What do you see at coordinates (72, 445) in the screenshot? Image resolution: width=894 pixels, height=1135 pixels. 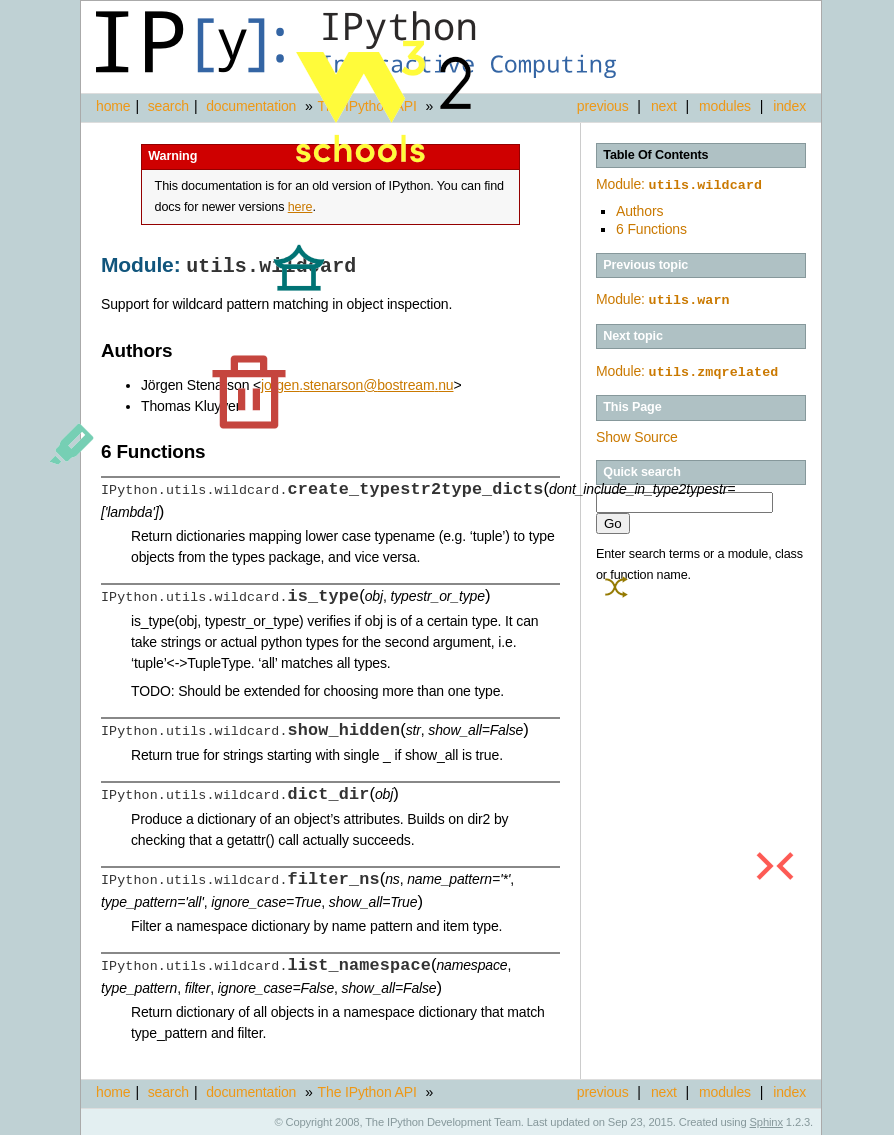 I see `highlight or mark up text` at bounding box center [72, 445].